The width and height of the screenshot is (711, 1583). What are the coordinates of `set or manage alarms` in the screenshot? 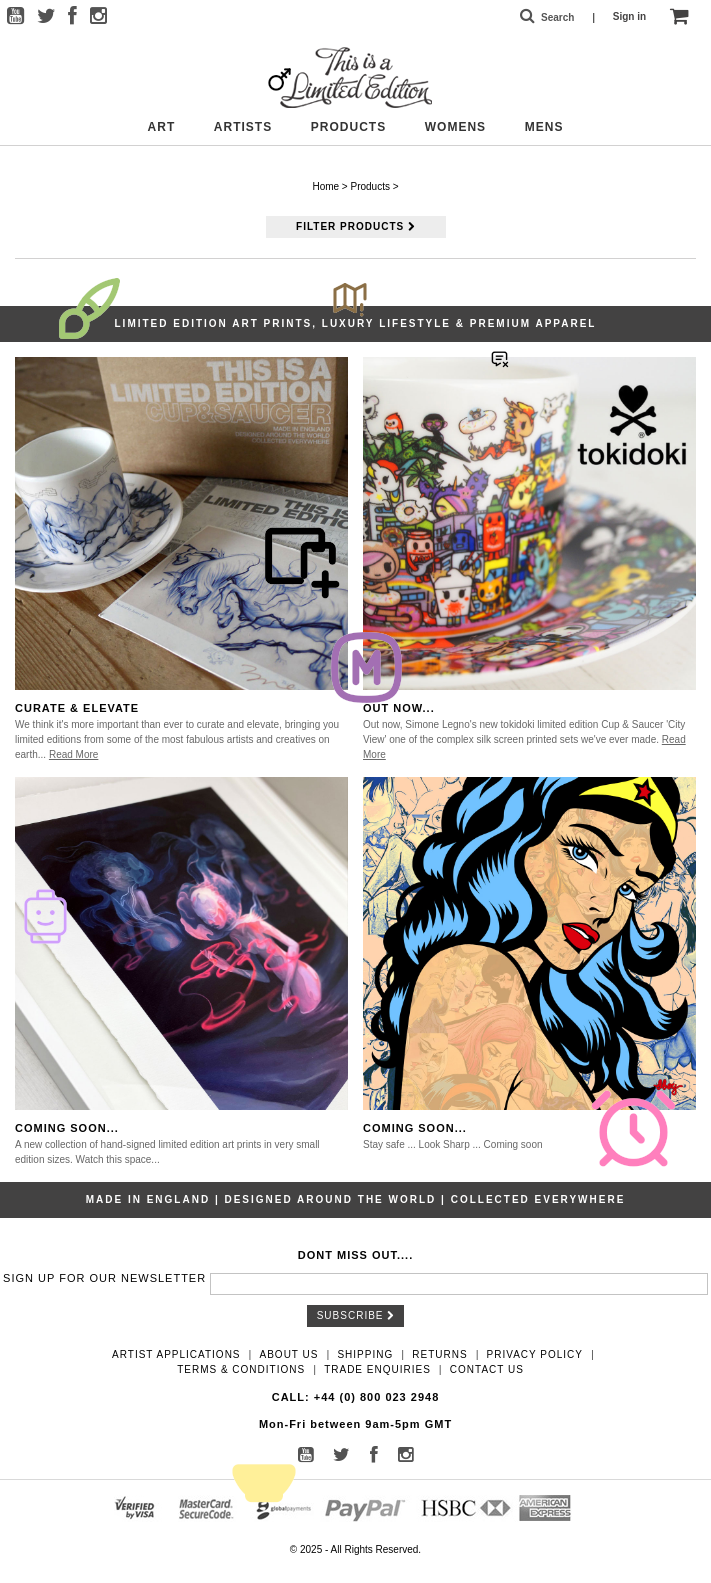 It's located at (633, 1128).